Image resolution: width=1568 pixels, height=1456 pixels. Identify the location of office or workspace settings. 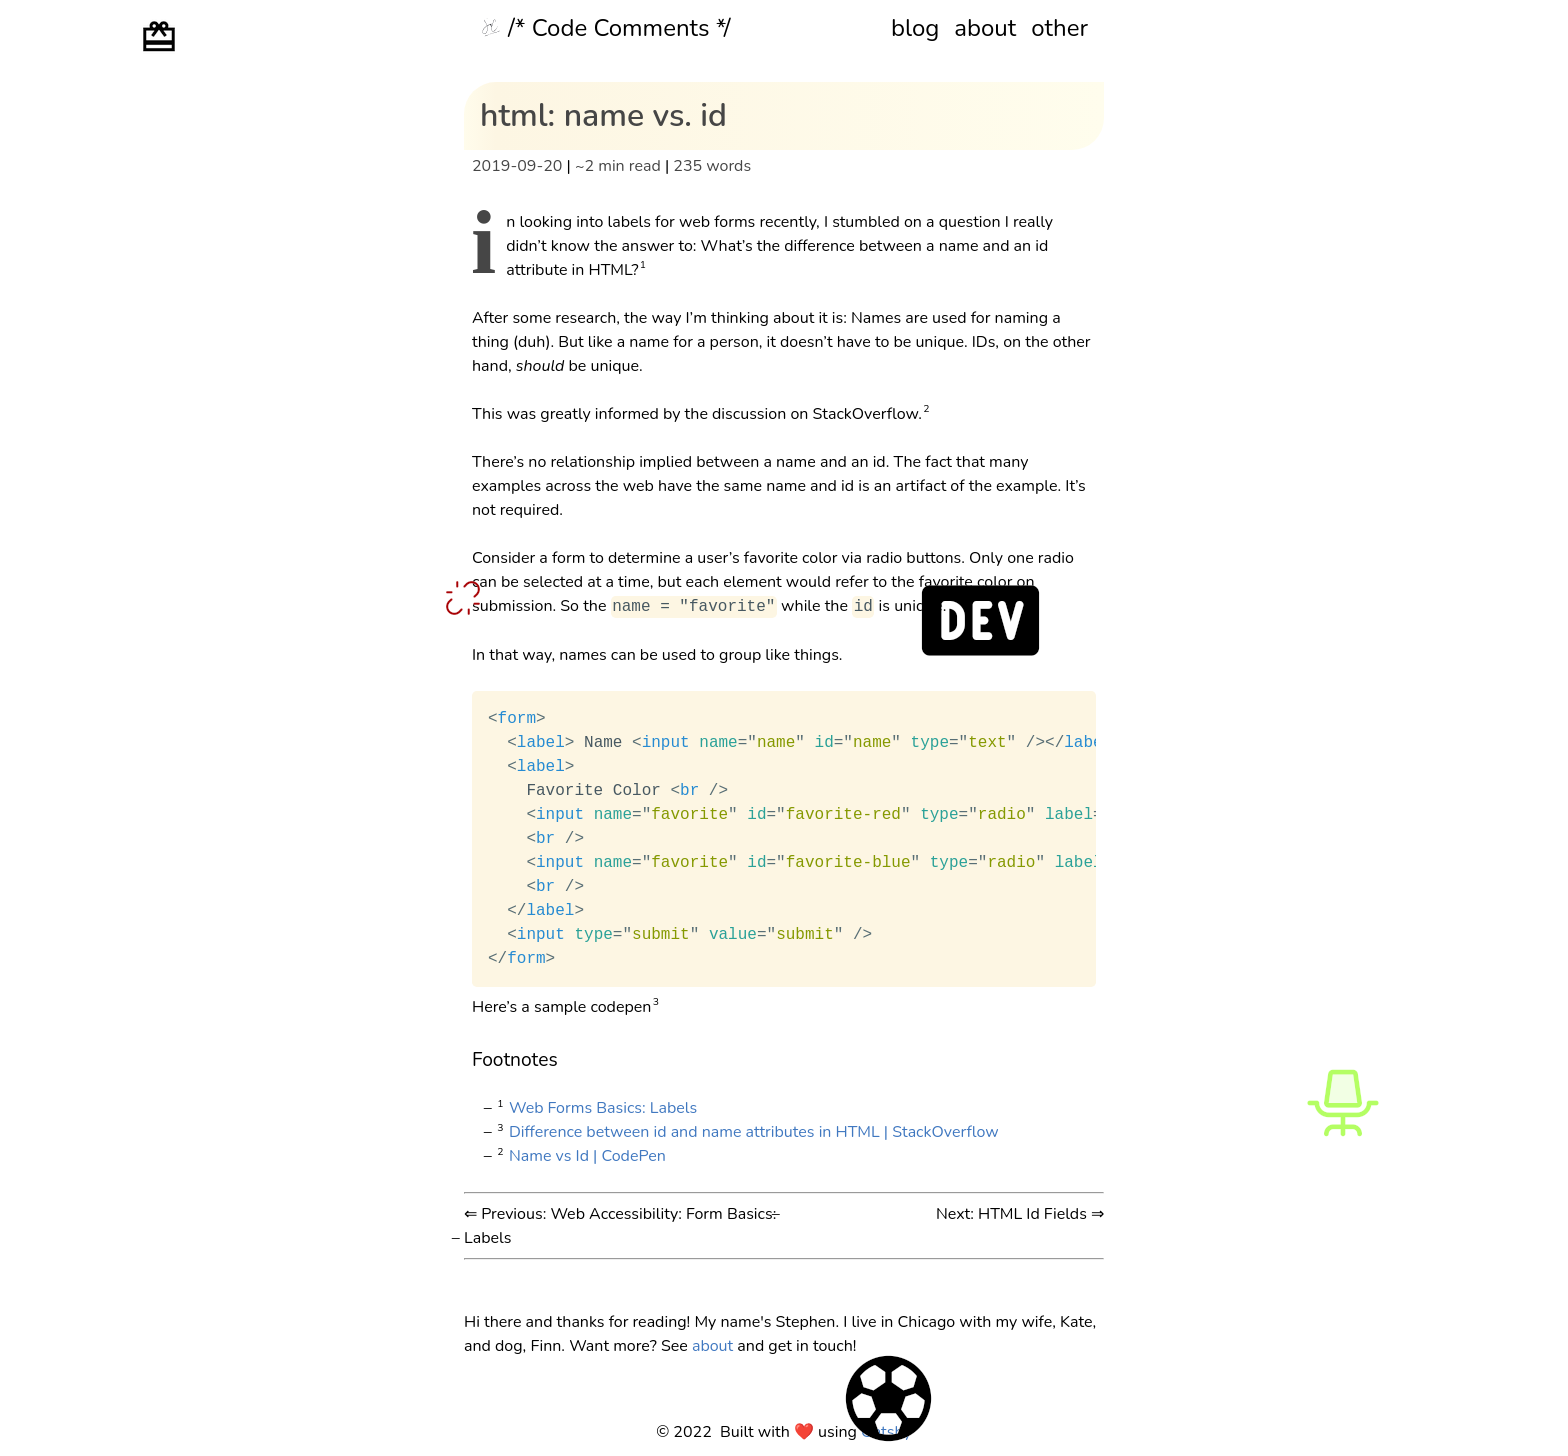
(1343, 1103).